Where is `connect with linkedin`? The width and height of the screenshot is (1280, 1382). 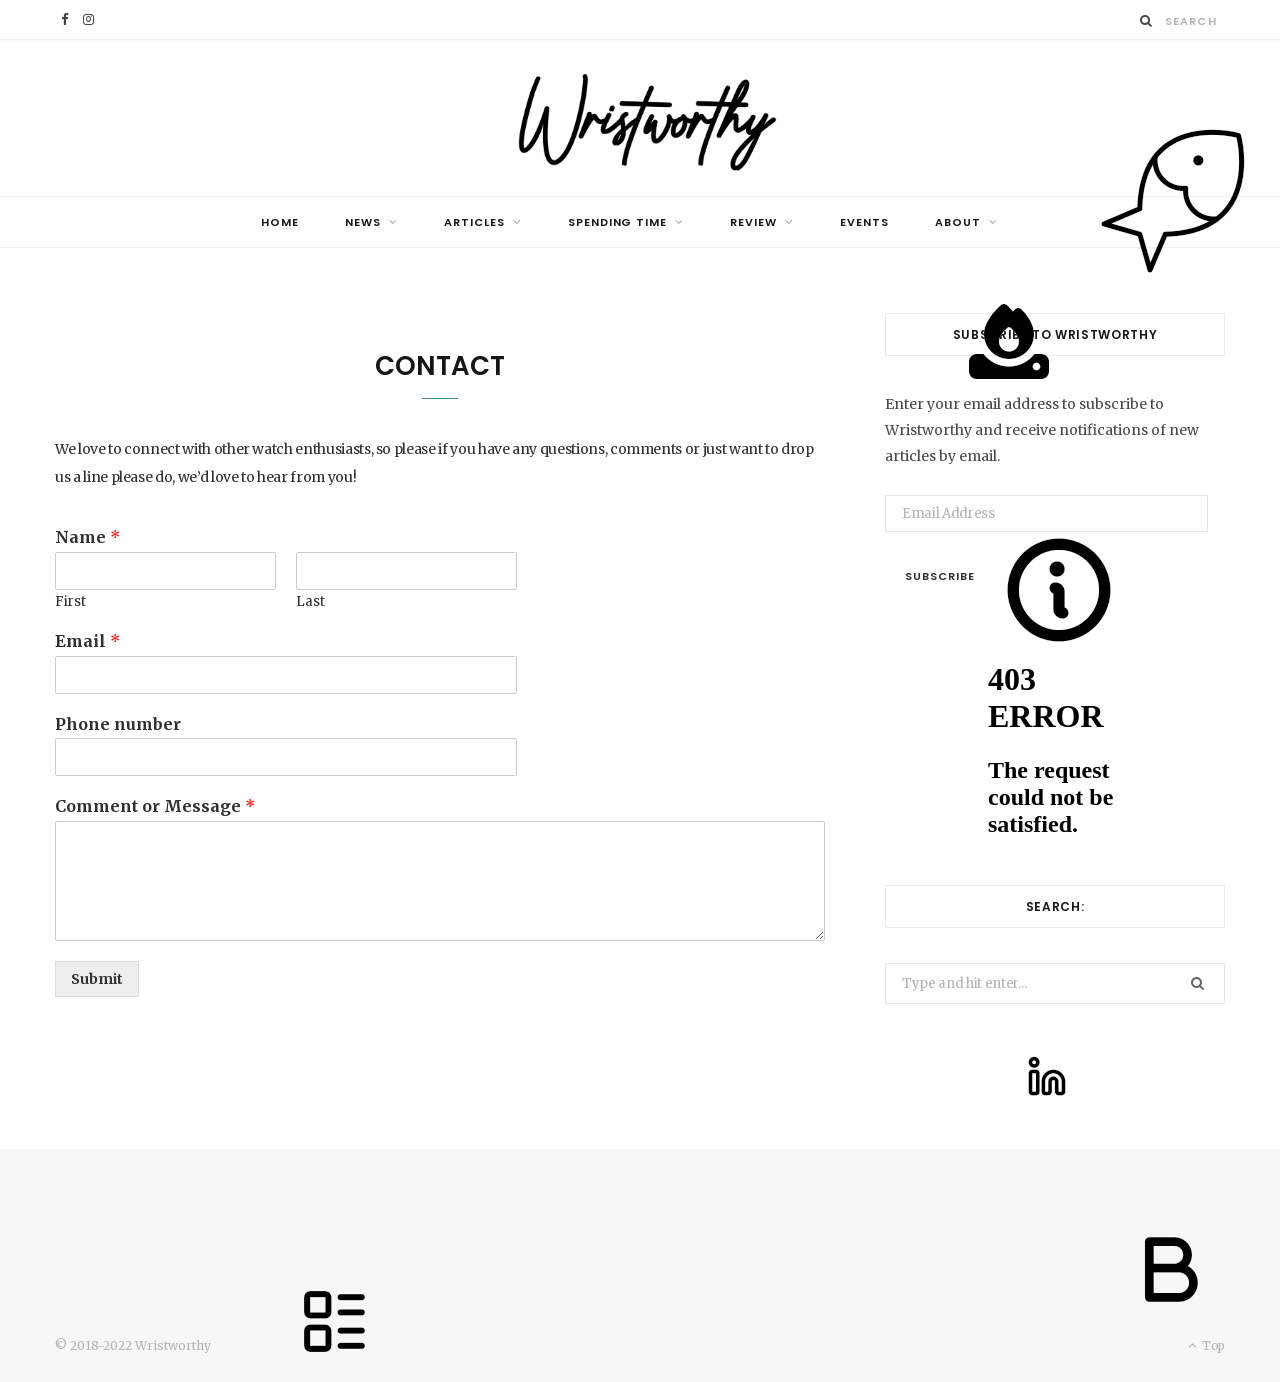
connect with linkedin is located at coordinates (1047, 1077).